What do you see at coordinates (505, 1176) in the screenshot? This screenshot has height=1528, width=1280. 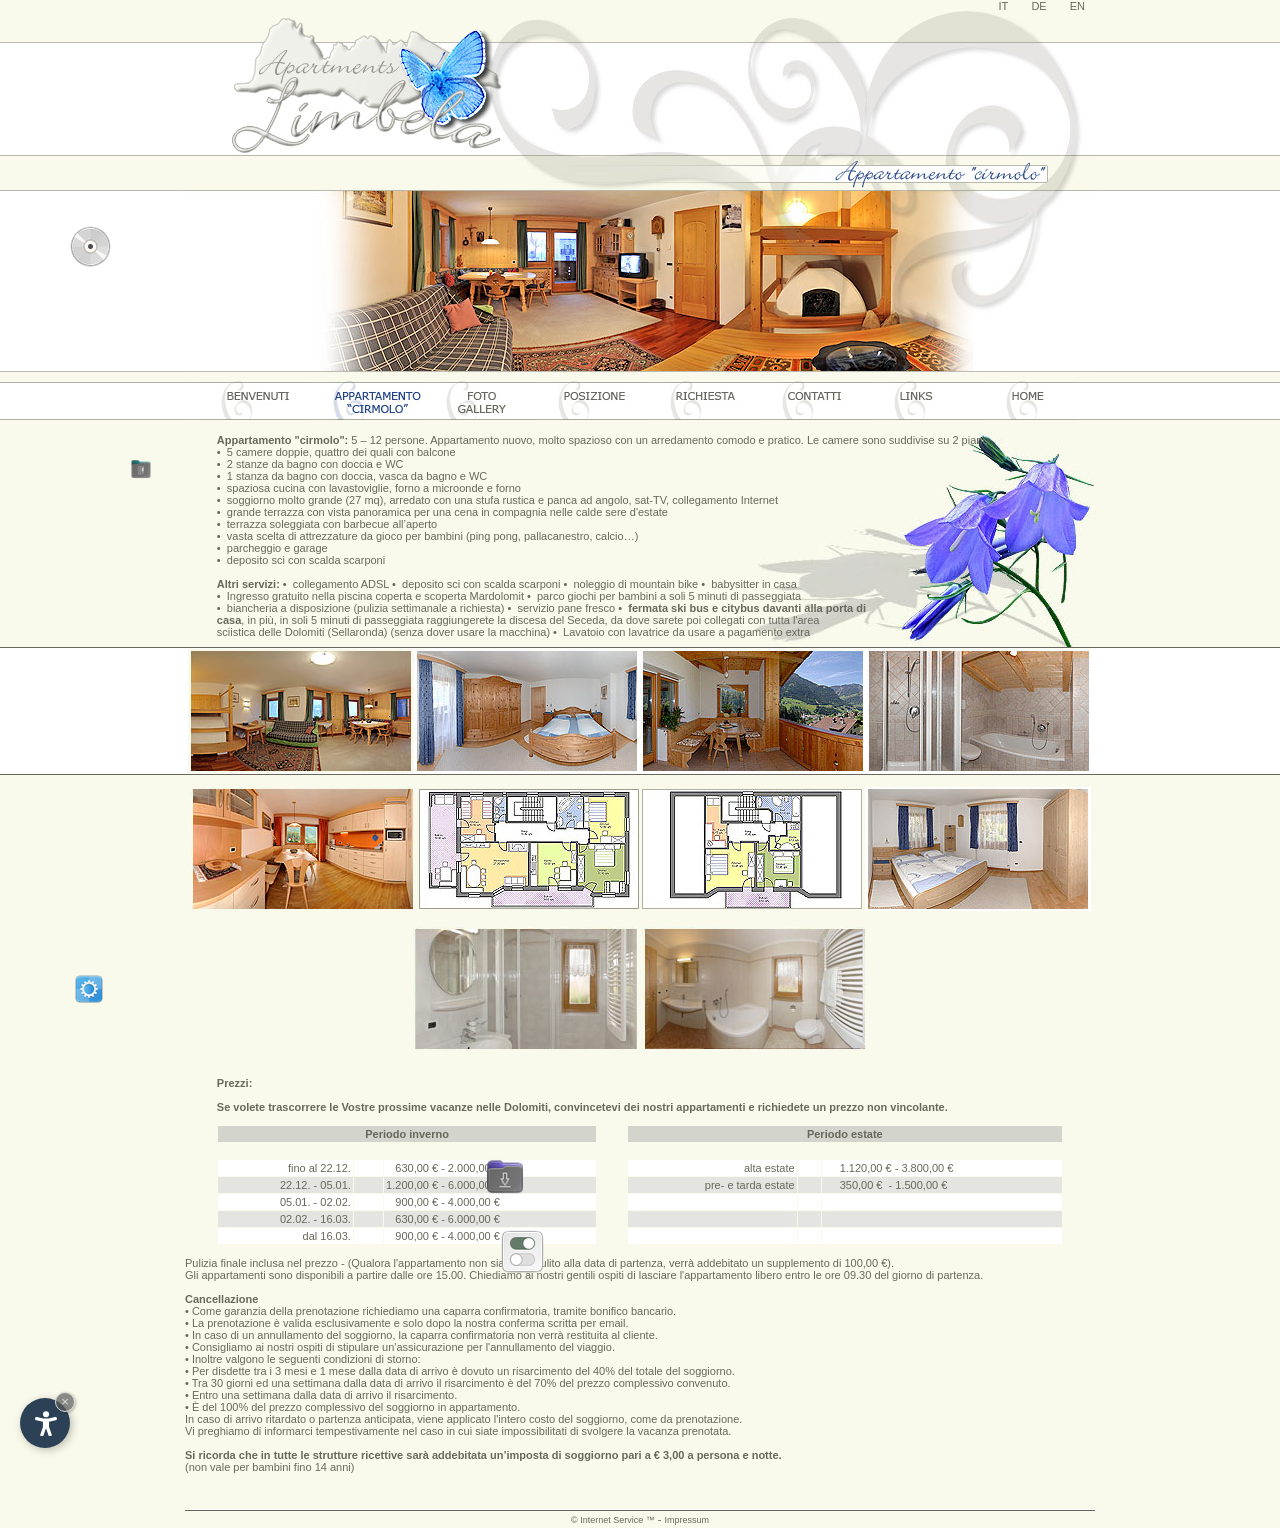 I see `open your downloads folder` at bounding box center [505, 1176].